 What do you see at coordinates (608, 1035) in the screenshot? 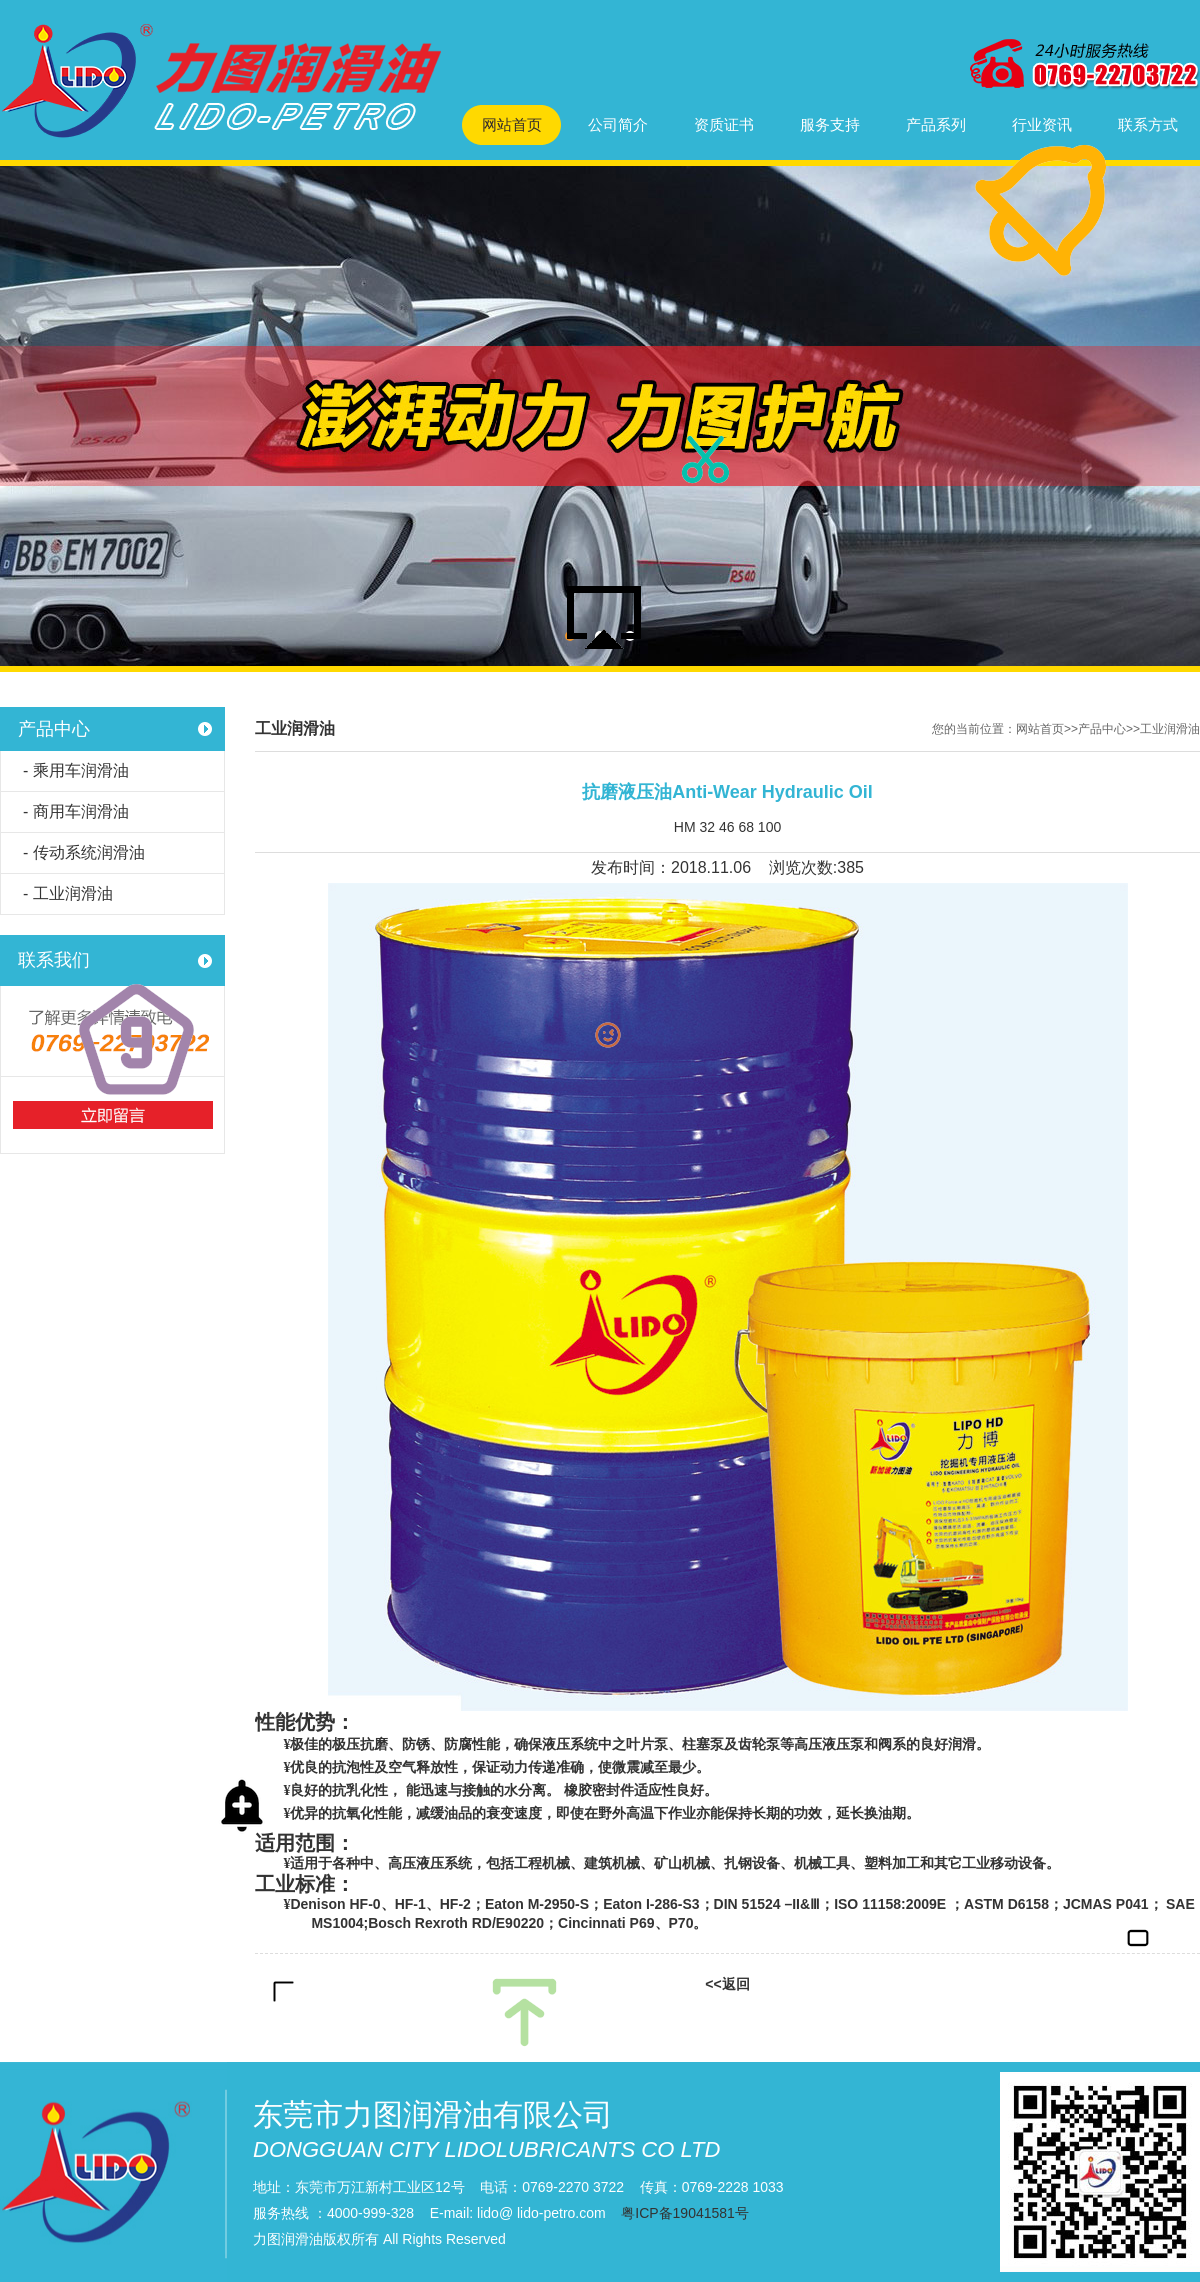
I see `add a playful or winking emoji reaction` at bounding box center [608, 1035].